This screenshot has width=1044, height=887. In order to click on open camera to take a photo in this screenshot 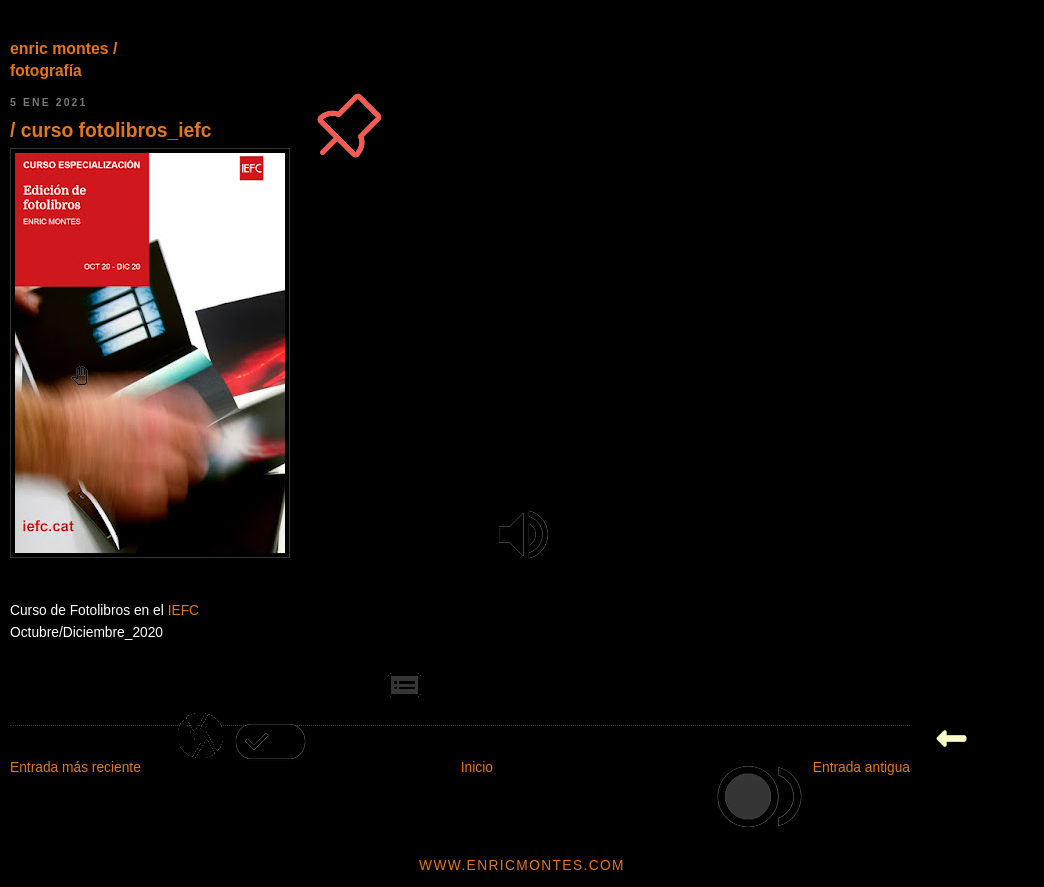, I will do `click(200, 735)`.